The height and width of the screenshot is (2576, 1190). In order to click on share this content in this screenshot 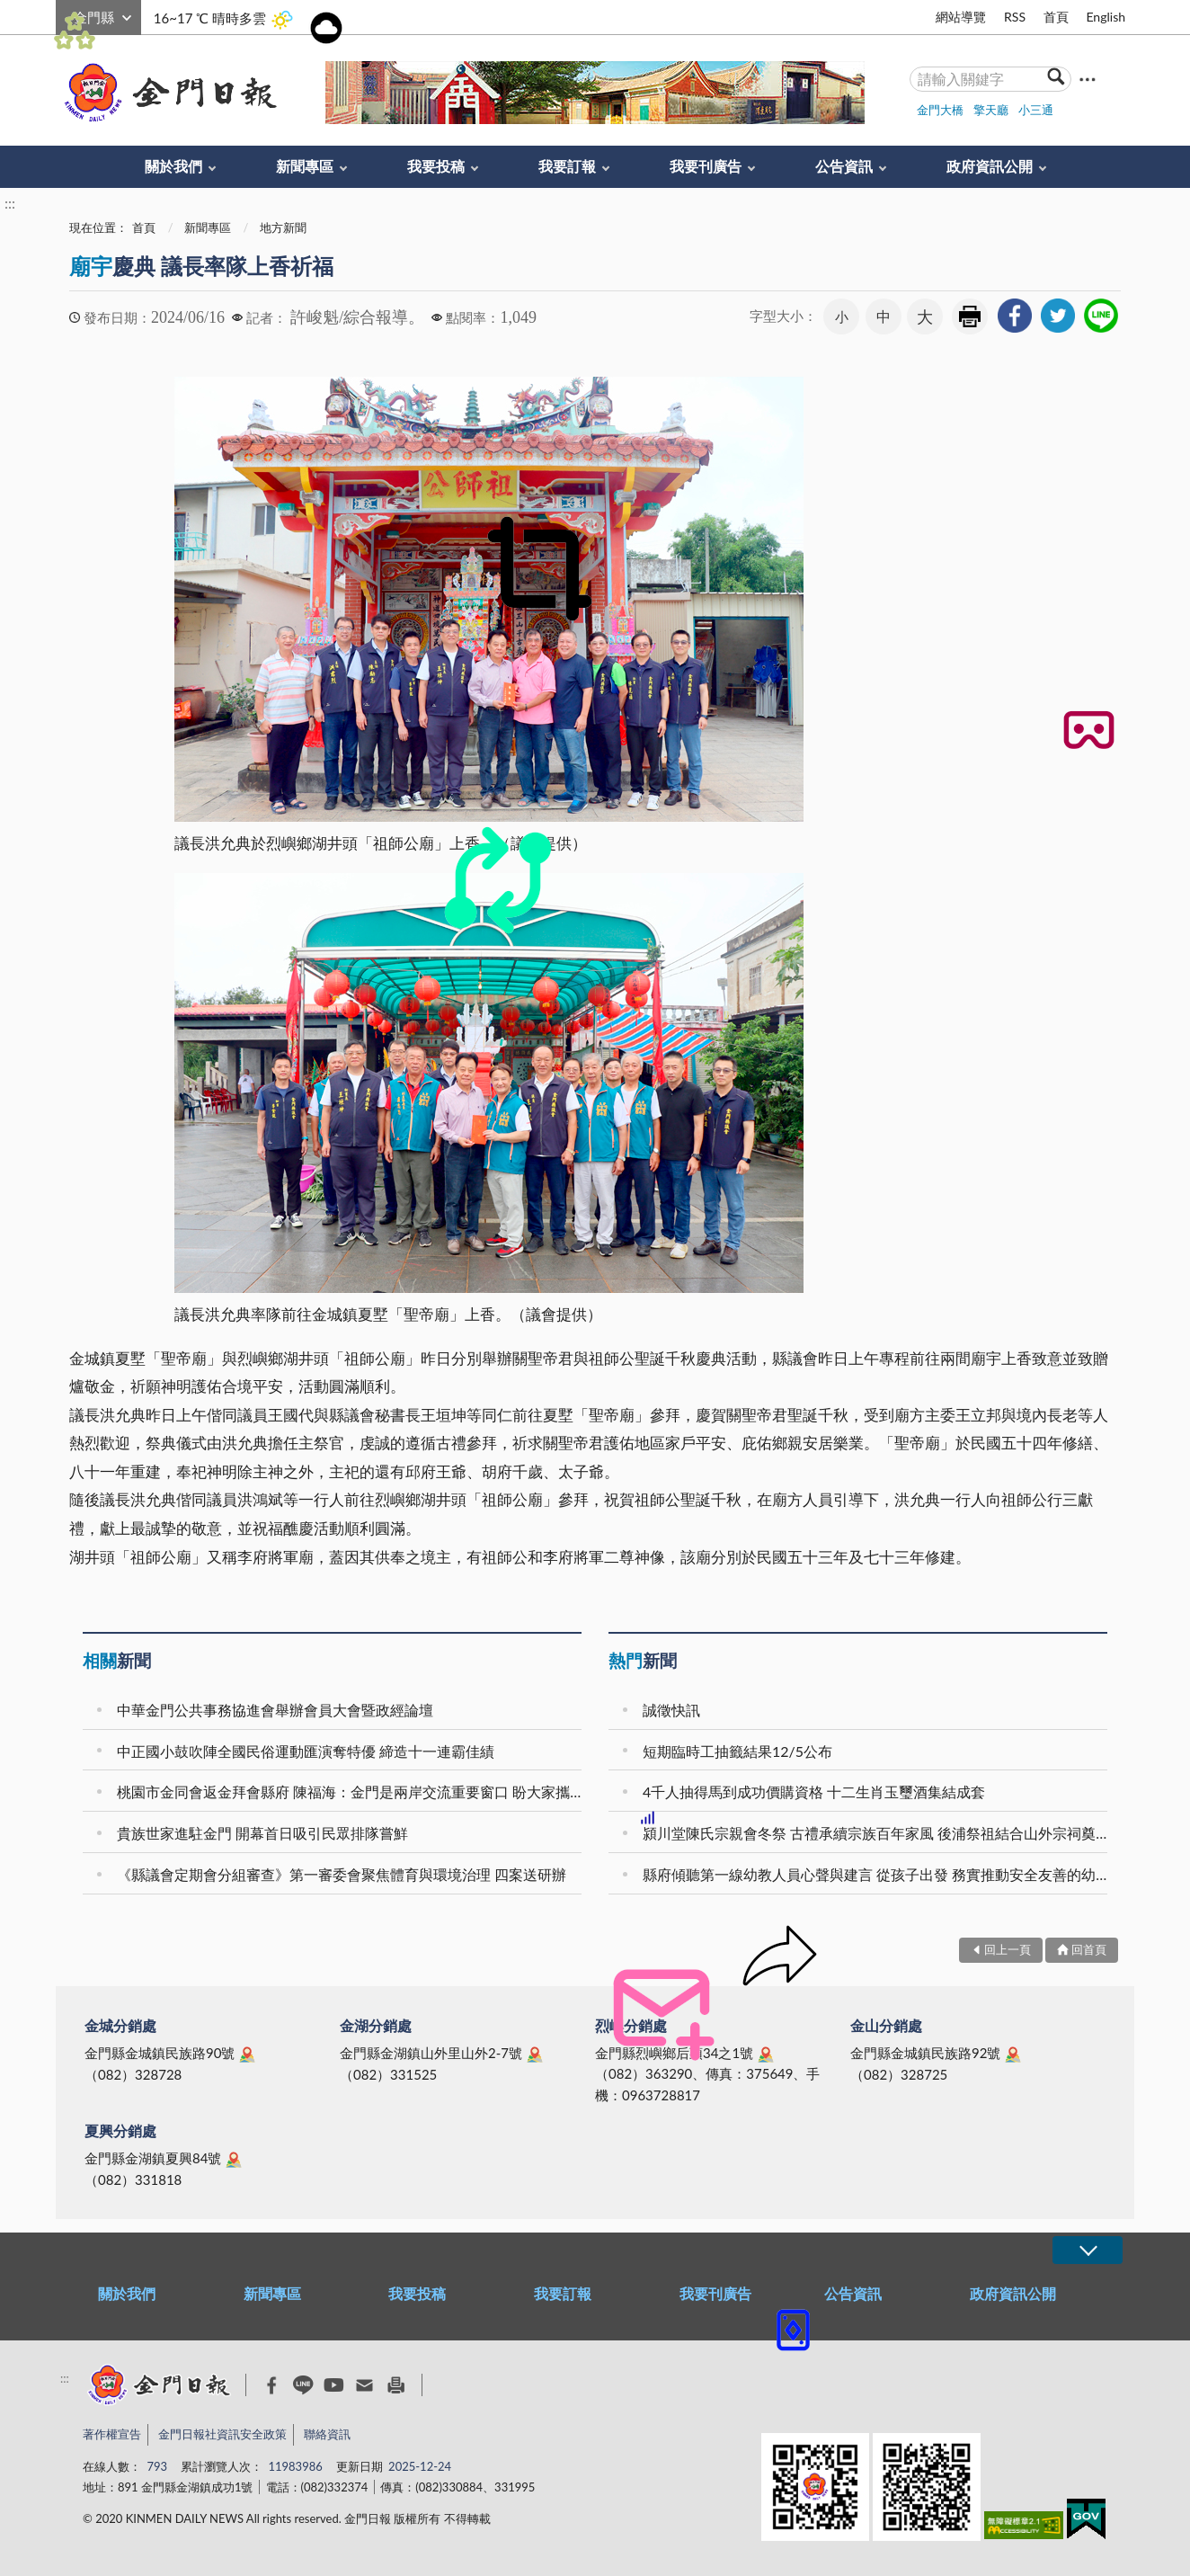, I will do `click(779, 1959)`.